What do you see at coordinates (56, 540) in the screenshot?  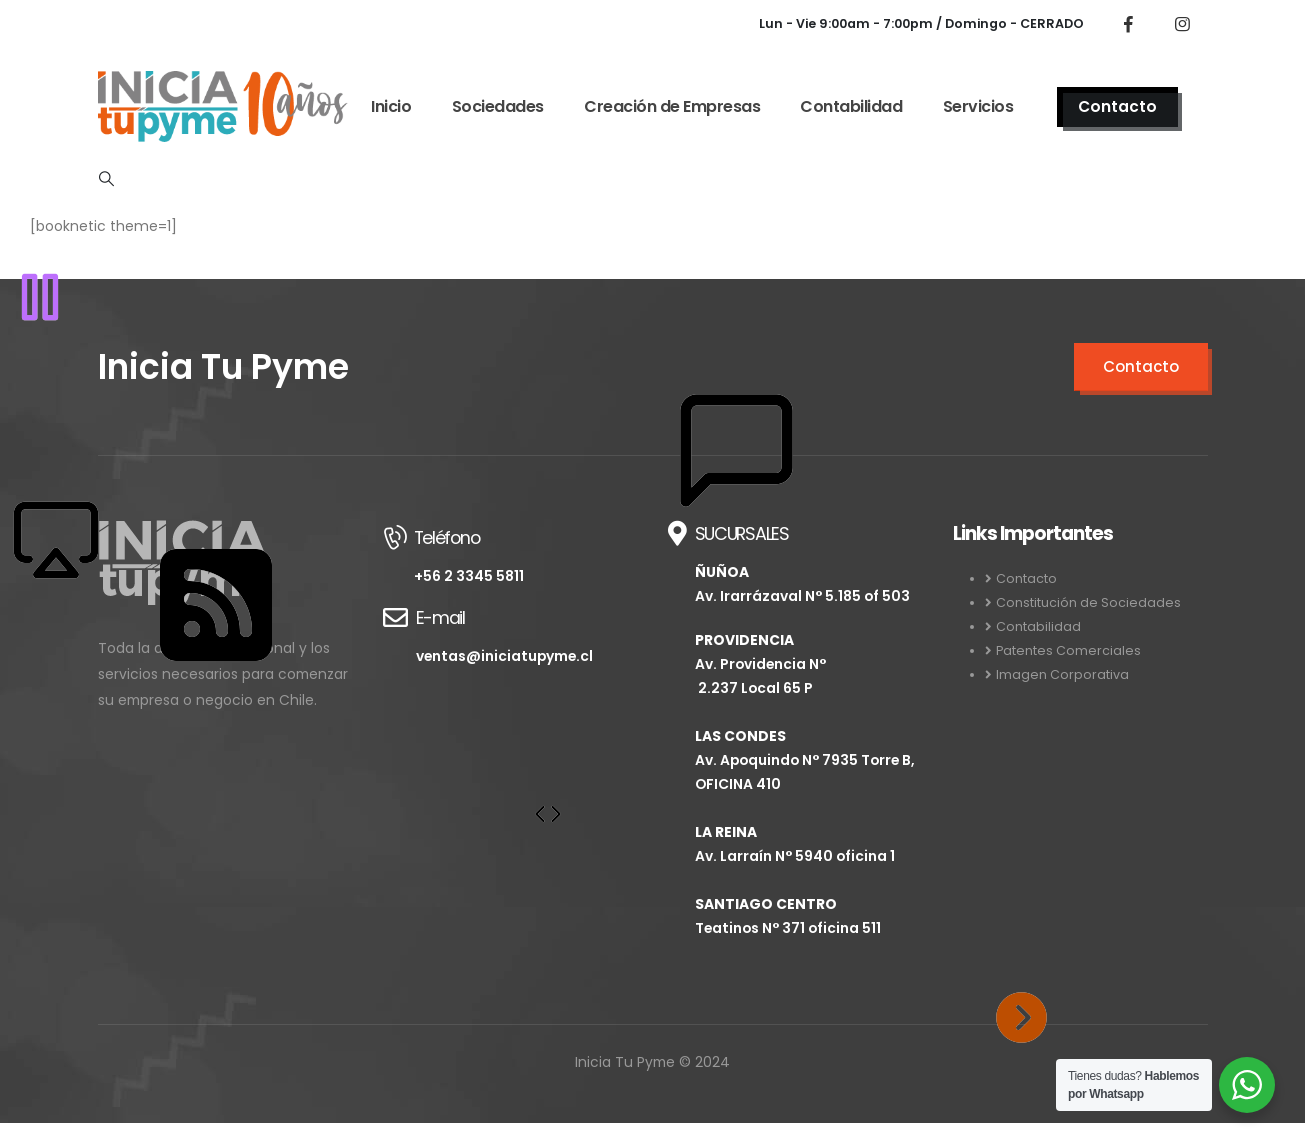 I see `stream content to an external display` at bounding box center [56, 540].